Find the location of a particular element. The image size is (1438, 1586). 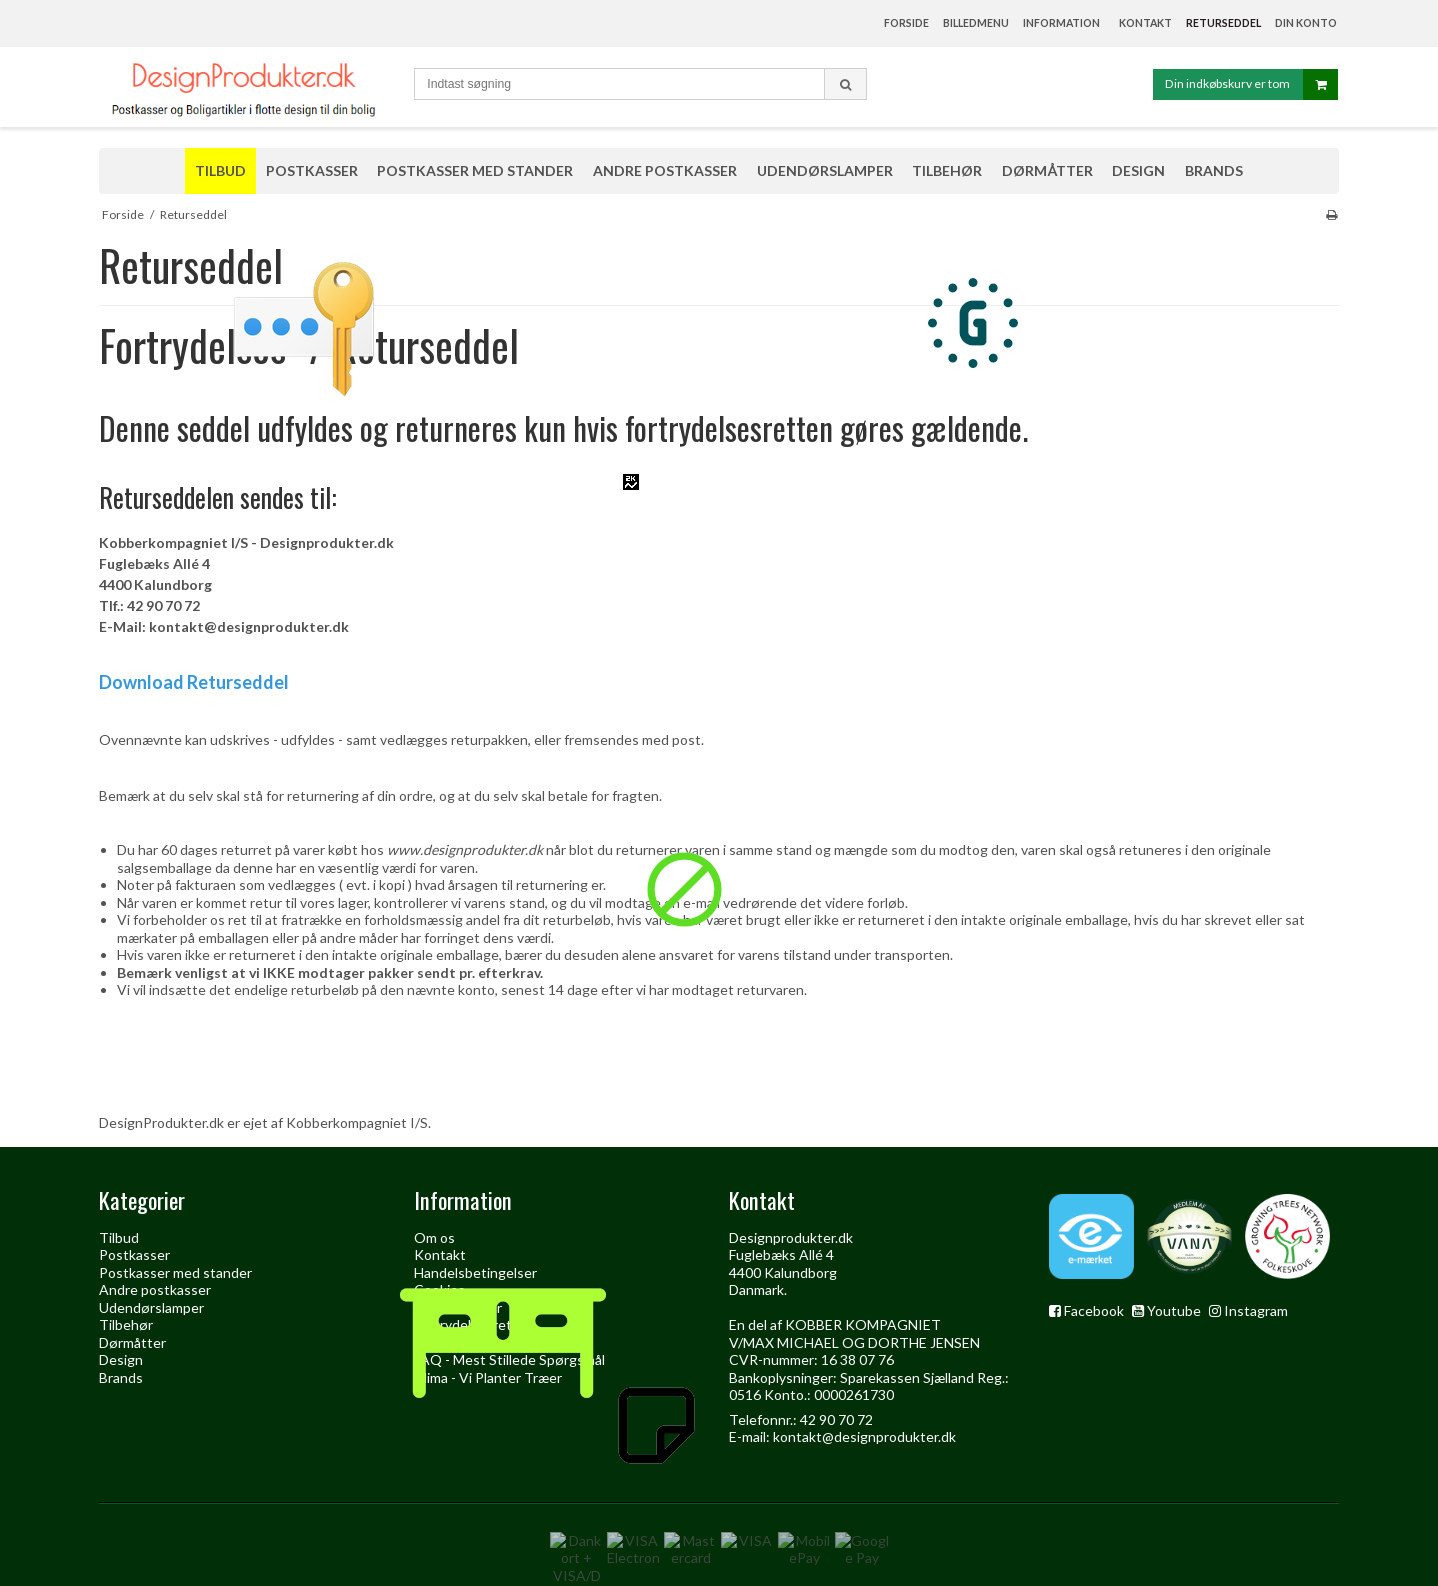

manage saved passwords and login credentials is located at coordinates (304, 328).